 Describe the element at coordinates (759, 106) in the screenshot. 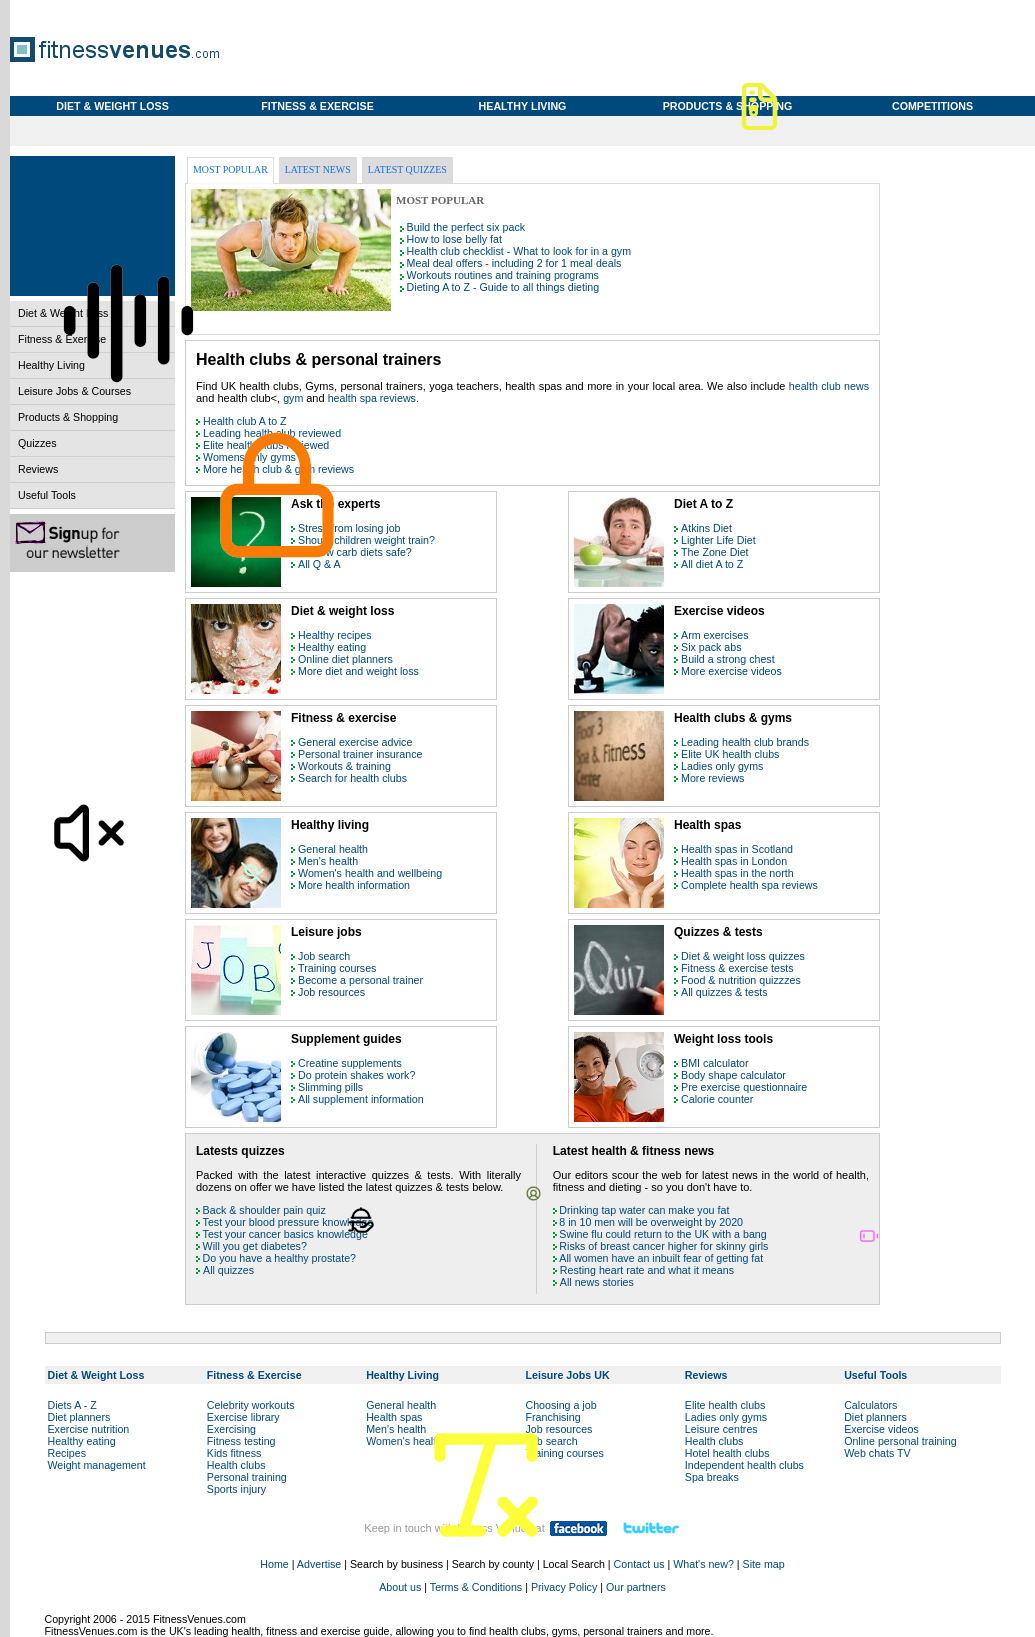

I see `compress or zip files` at that location.